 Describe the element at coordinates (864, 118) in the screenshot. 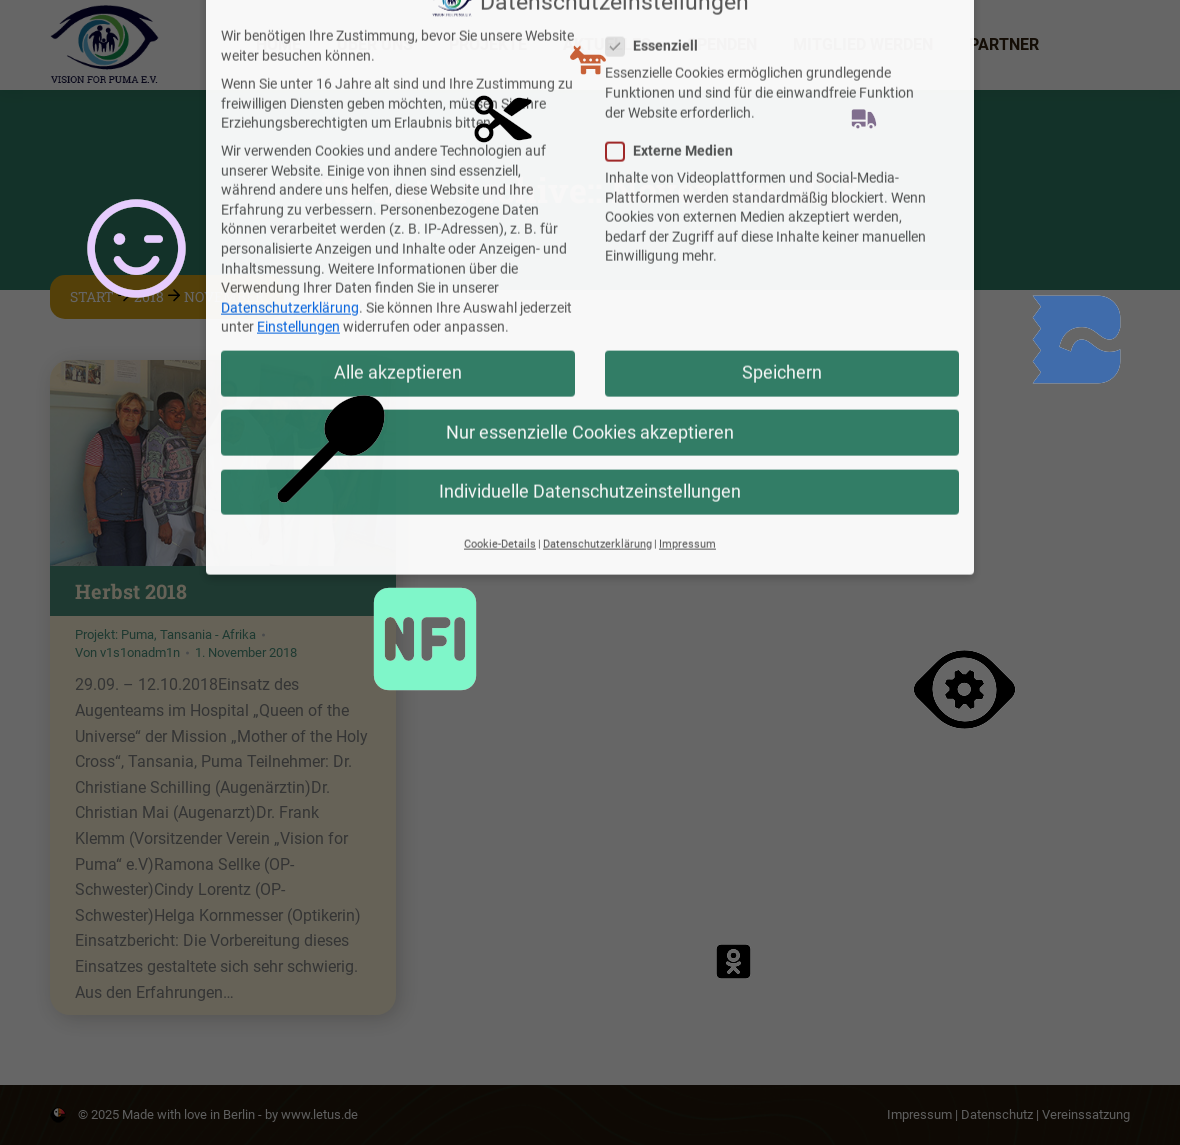

I see `track your delivery status` at that location.